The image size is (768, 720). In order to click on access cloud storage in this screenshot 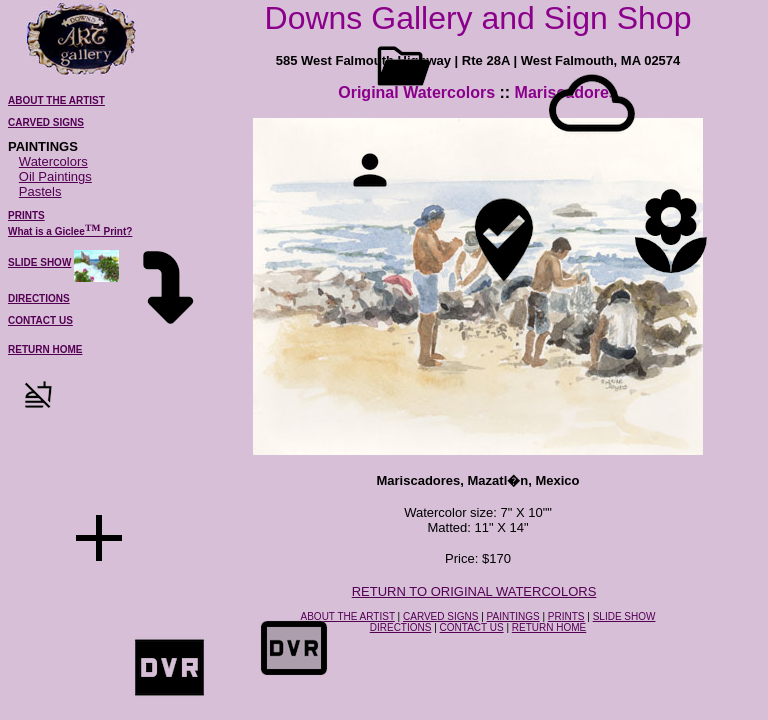, I will do `click(592, 103)`.